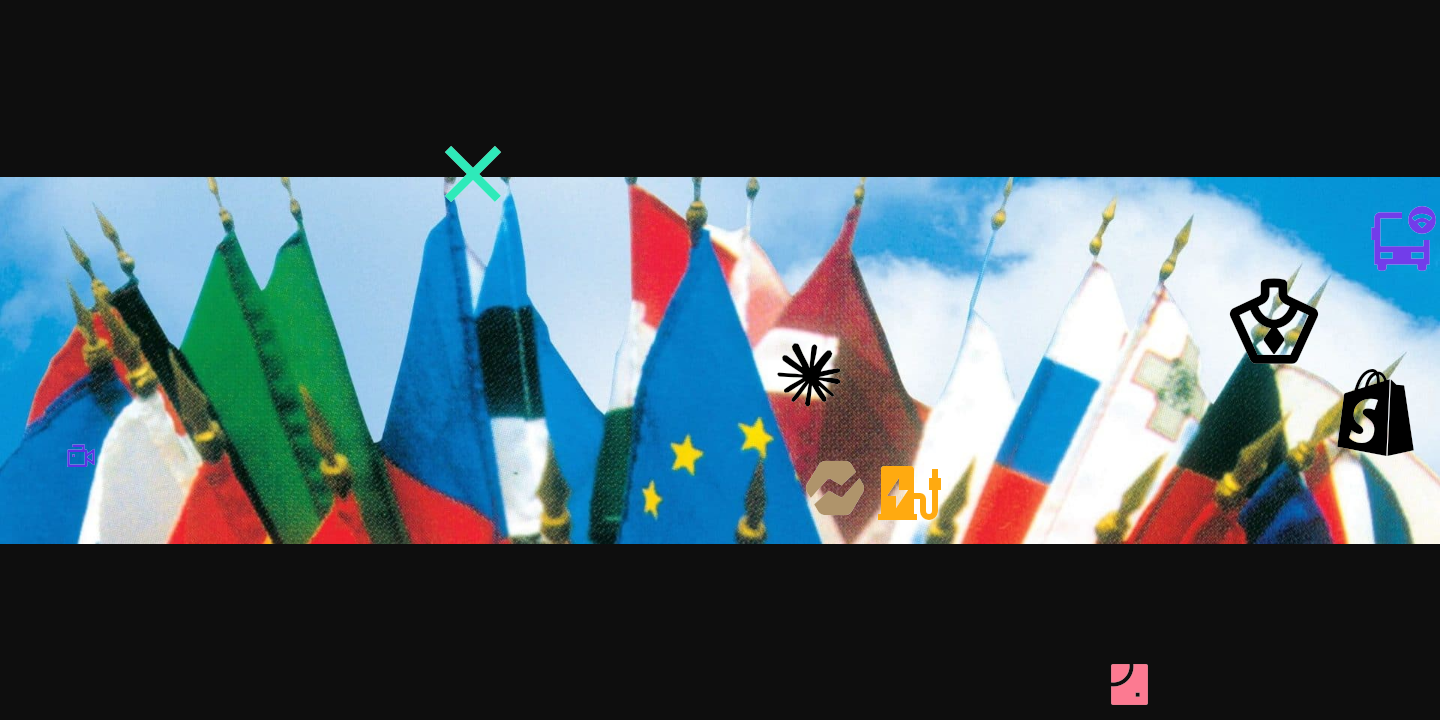 The image size is (1440, 720). What do you see at coordinates (1274, 324) in the screenshot?
I see `browse jewelry or accessories` at bounding box center [1274, 324].